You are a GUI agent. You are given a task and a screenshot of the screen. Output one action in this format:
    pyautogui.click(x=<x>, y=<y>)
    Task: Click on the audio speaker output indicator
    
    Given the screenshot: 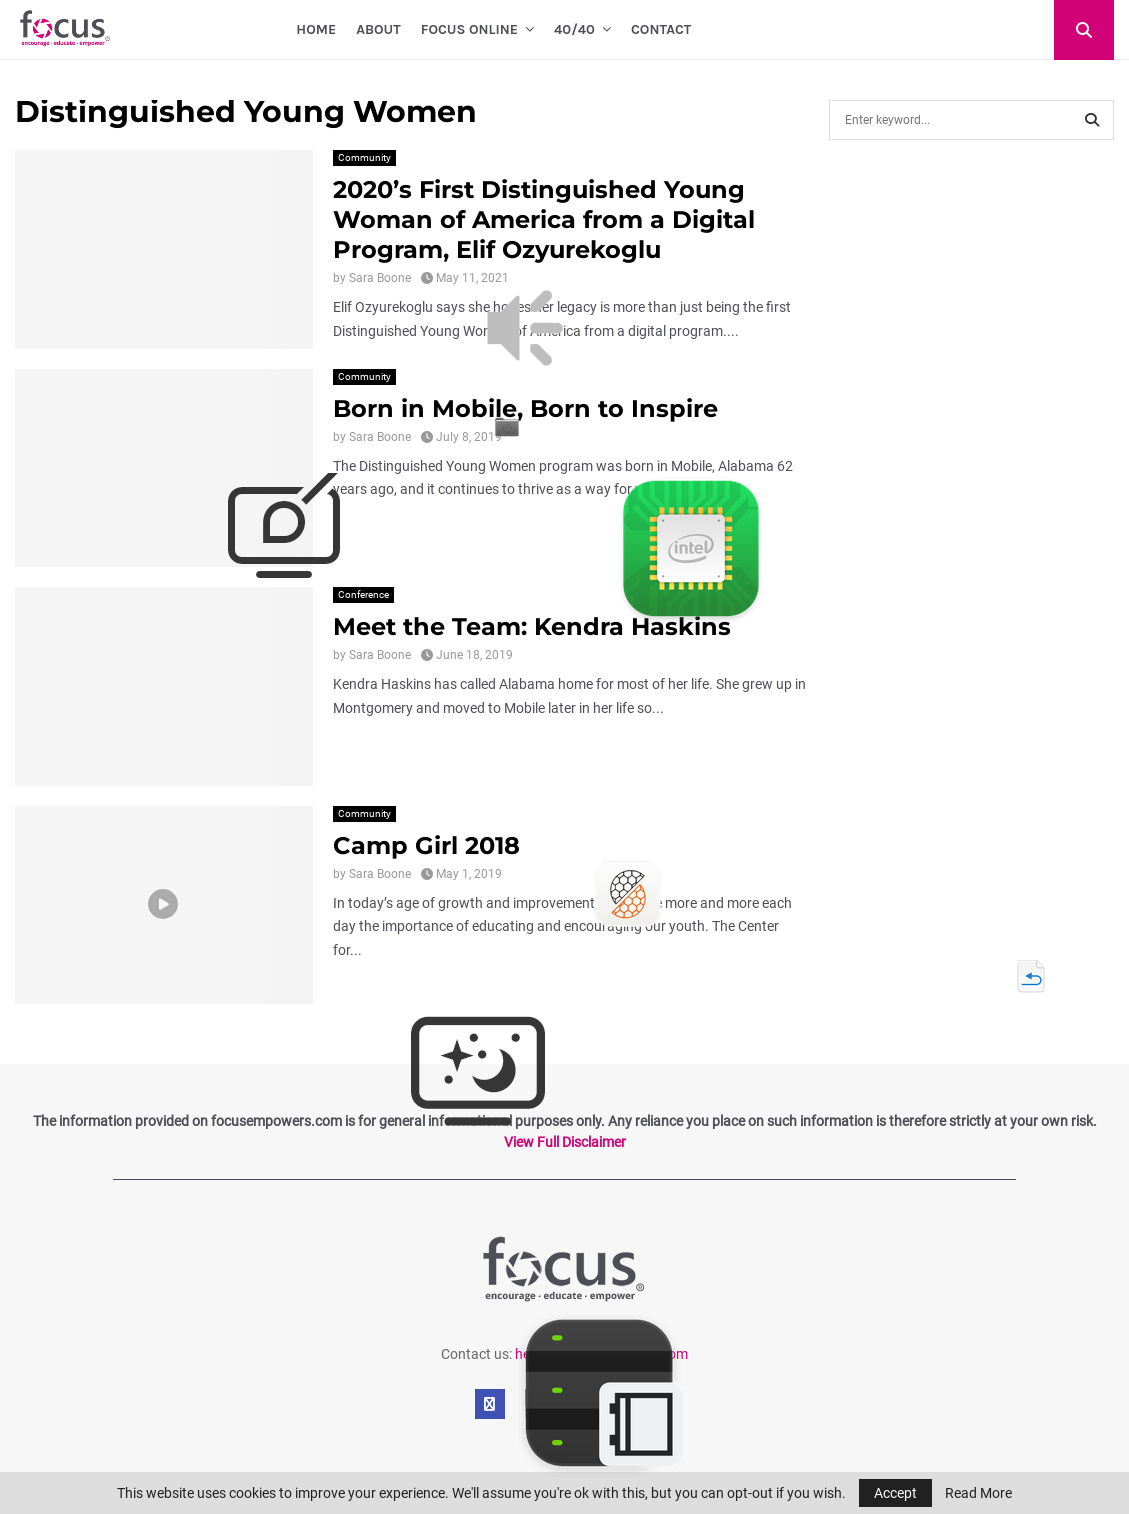 What is the action you would take?
    pyautogui.click(x=525, y=328)
    